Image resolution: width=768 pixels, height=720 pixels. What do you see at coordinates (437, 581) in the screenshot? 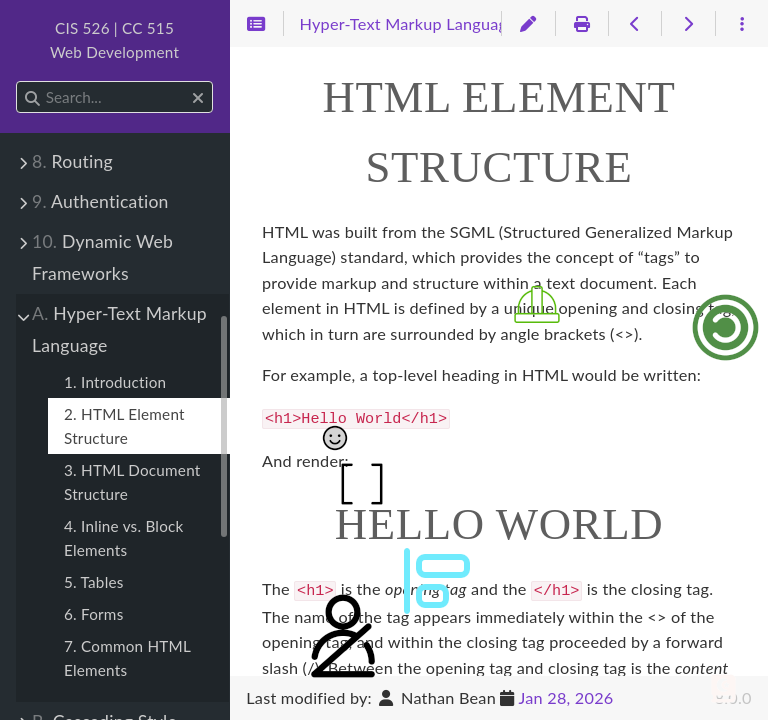
I see `align items to the start vertically` at bounding box center [437, 581].